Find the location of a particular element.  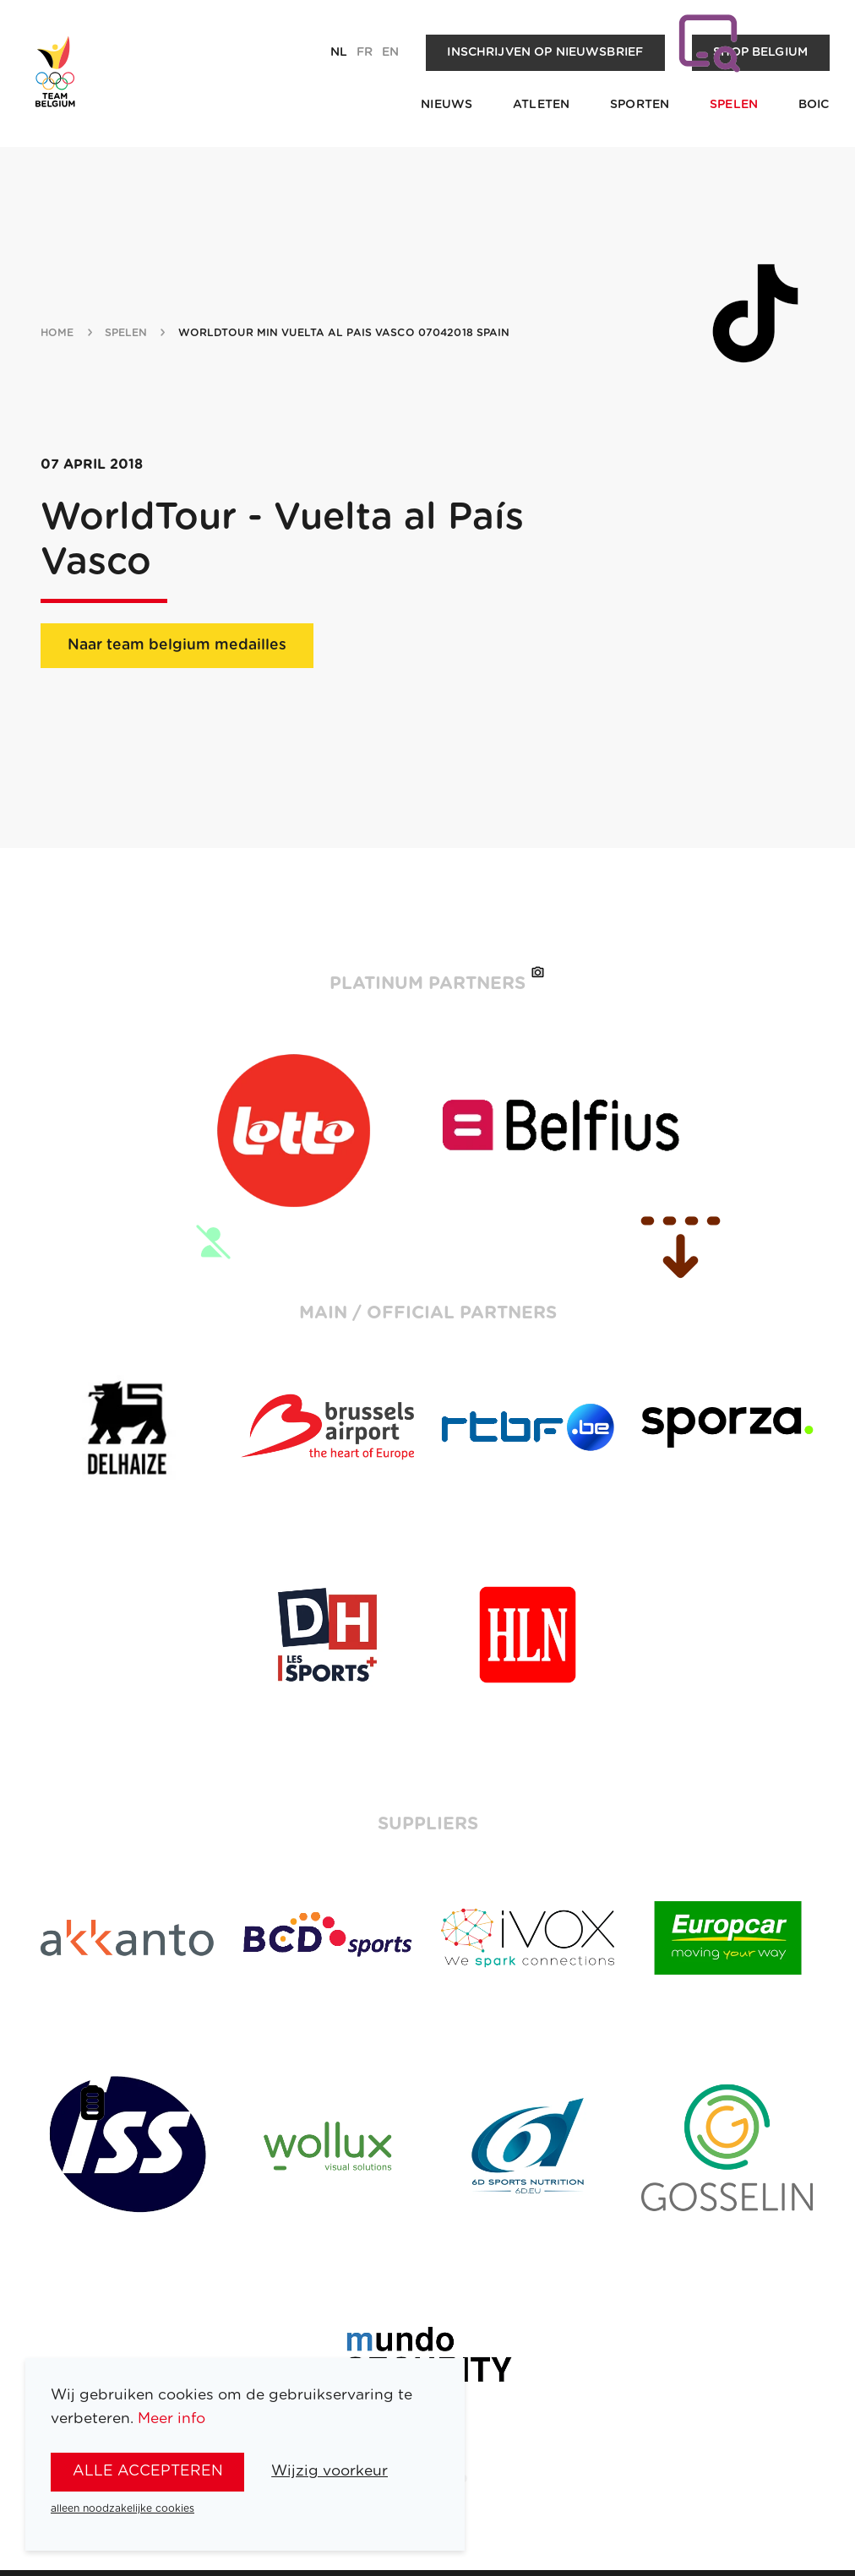

take a photo is located at coordinates (537, 972).